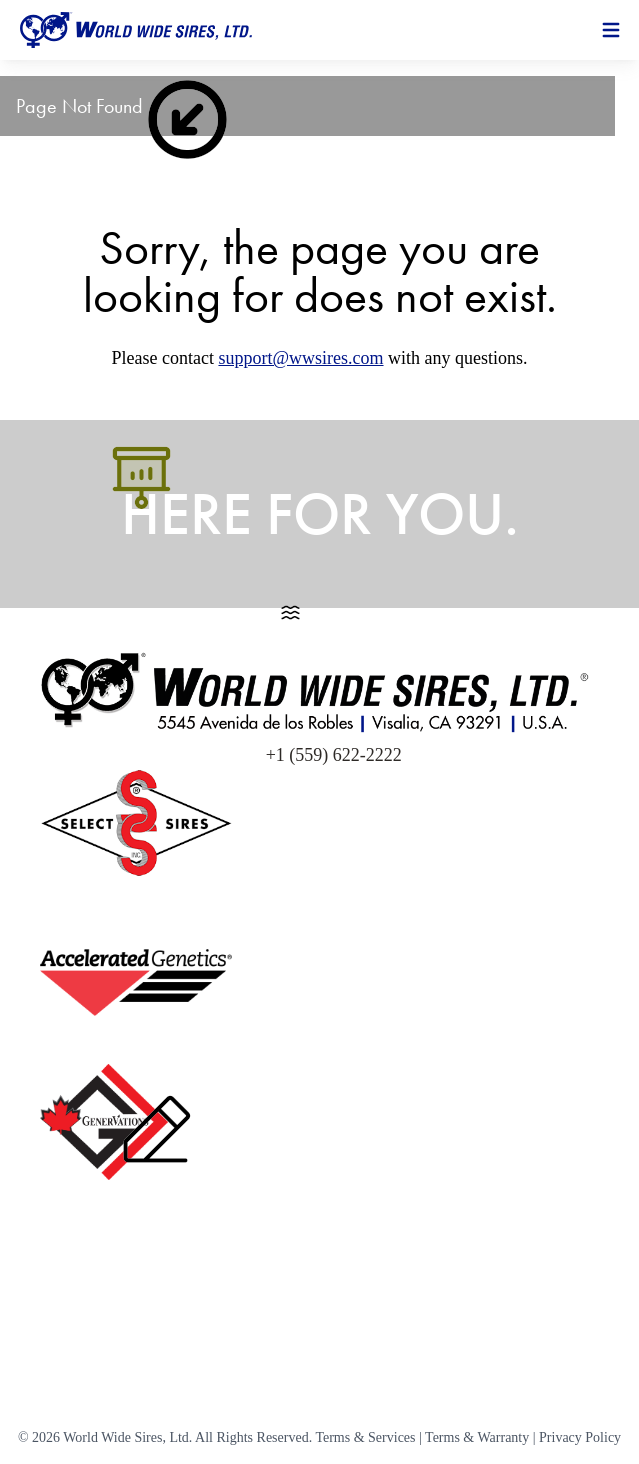  I want to click on edit content or text, so click(155, 1130).